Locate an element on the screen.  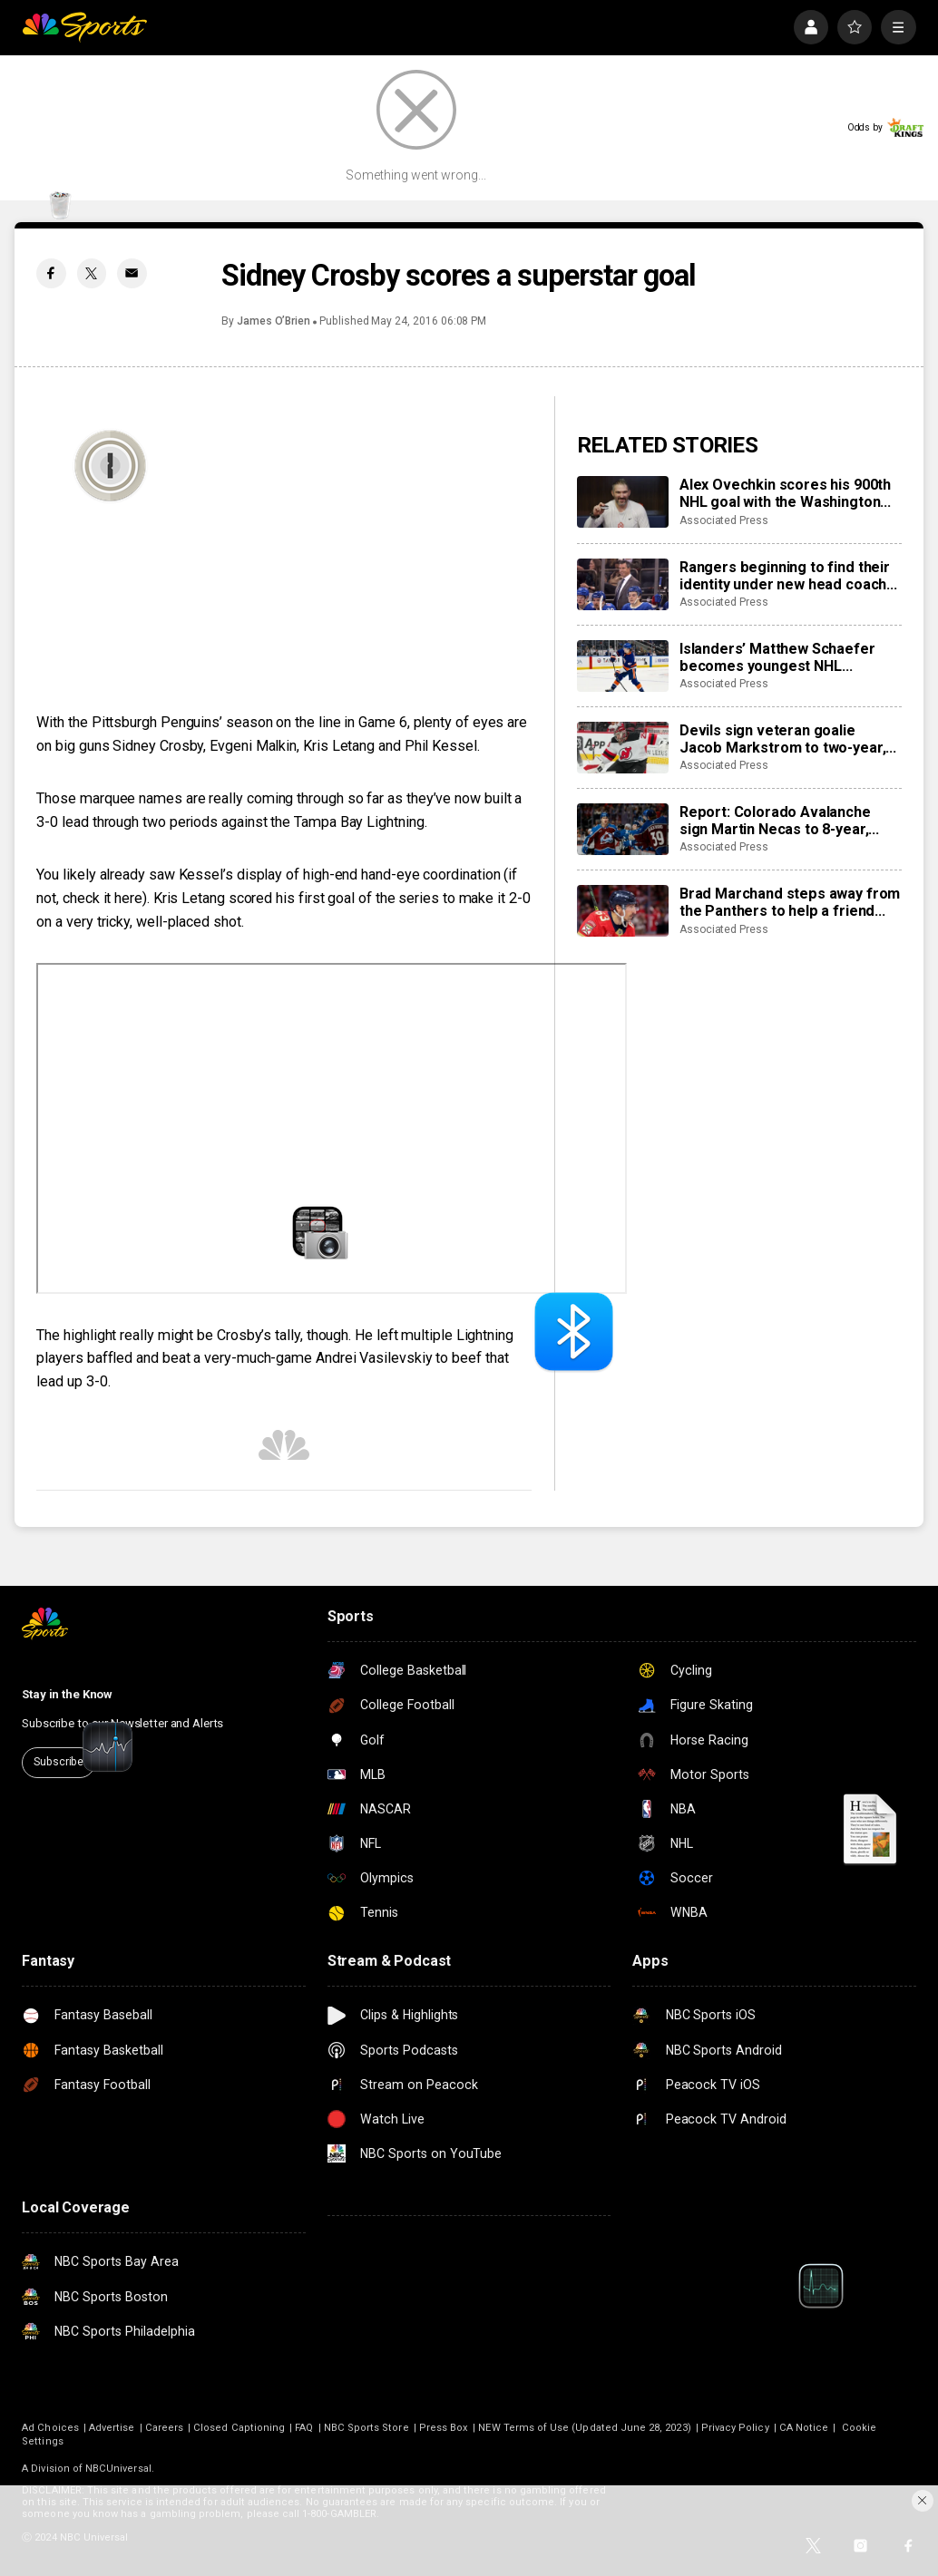
open Image Capture to import photos from connected devices is located at coordinates (318, 1231).